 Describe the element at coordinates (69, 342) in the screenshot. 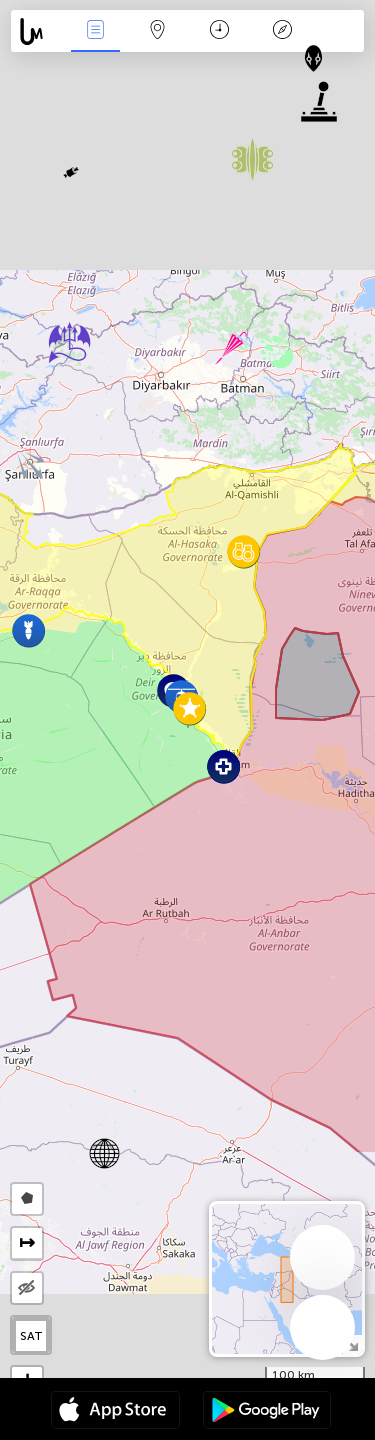

I see `select a devil or demon character` at that location.